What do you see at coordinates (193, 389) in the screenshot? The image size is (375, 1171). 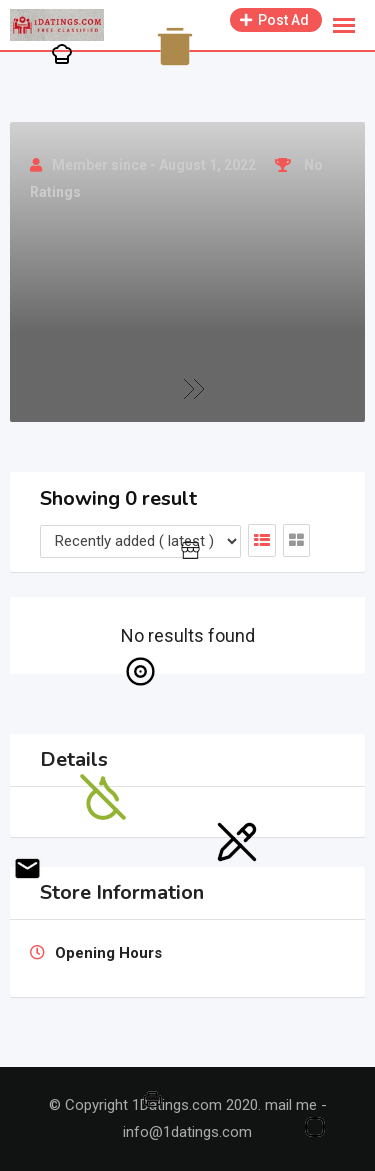 I see `skip forward or advance to next item` at bounding box center [193, 389].